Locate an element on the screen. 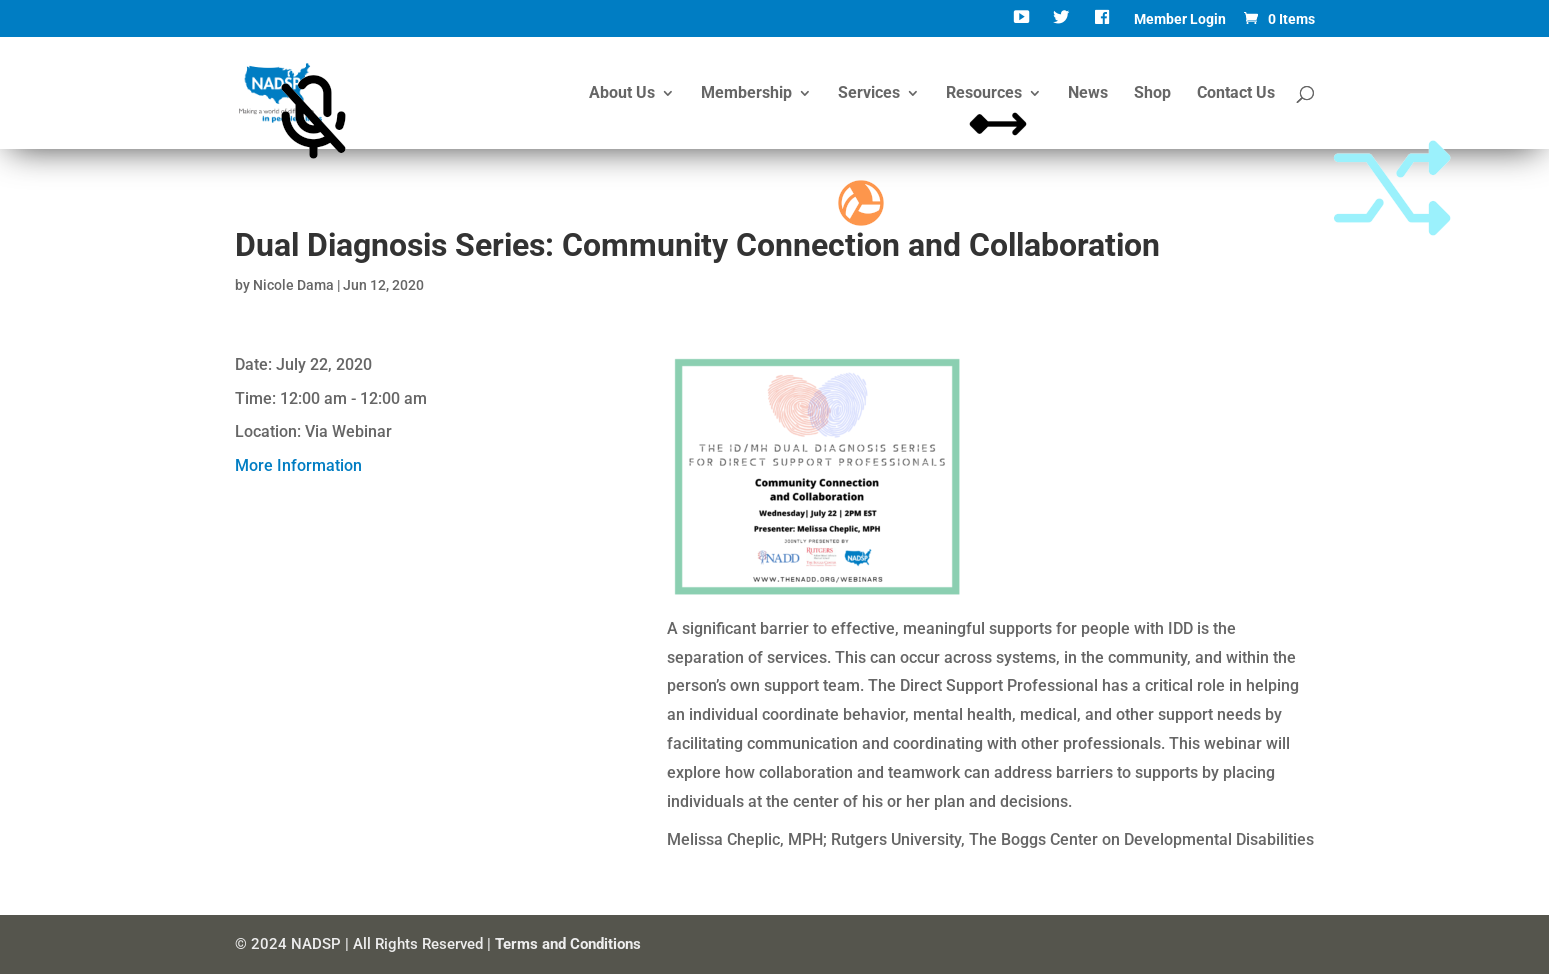 This screenshot has height=974, width=1549. navigate to next step or section is located at coordinates (998, 124).